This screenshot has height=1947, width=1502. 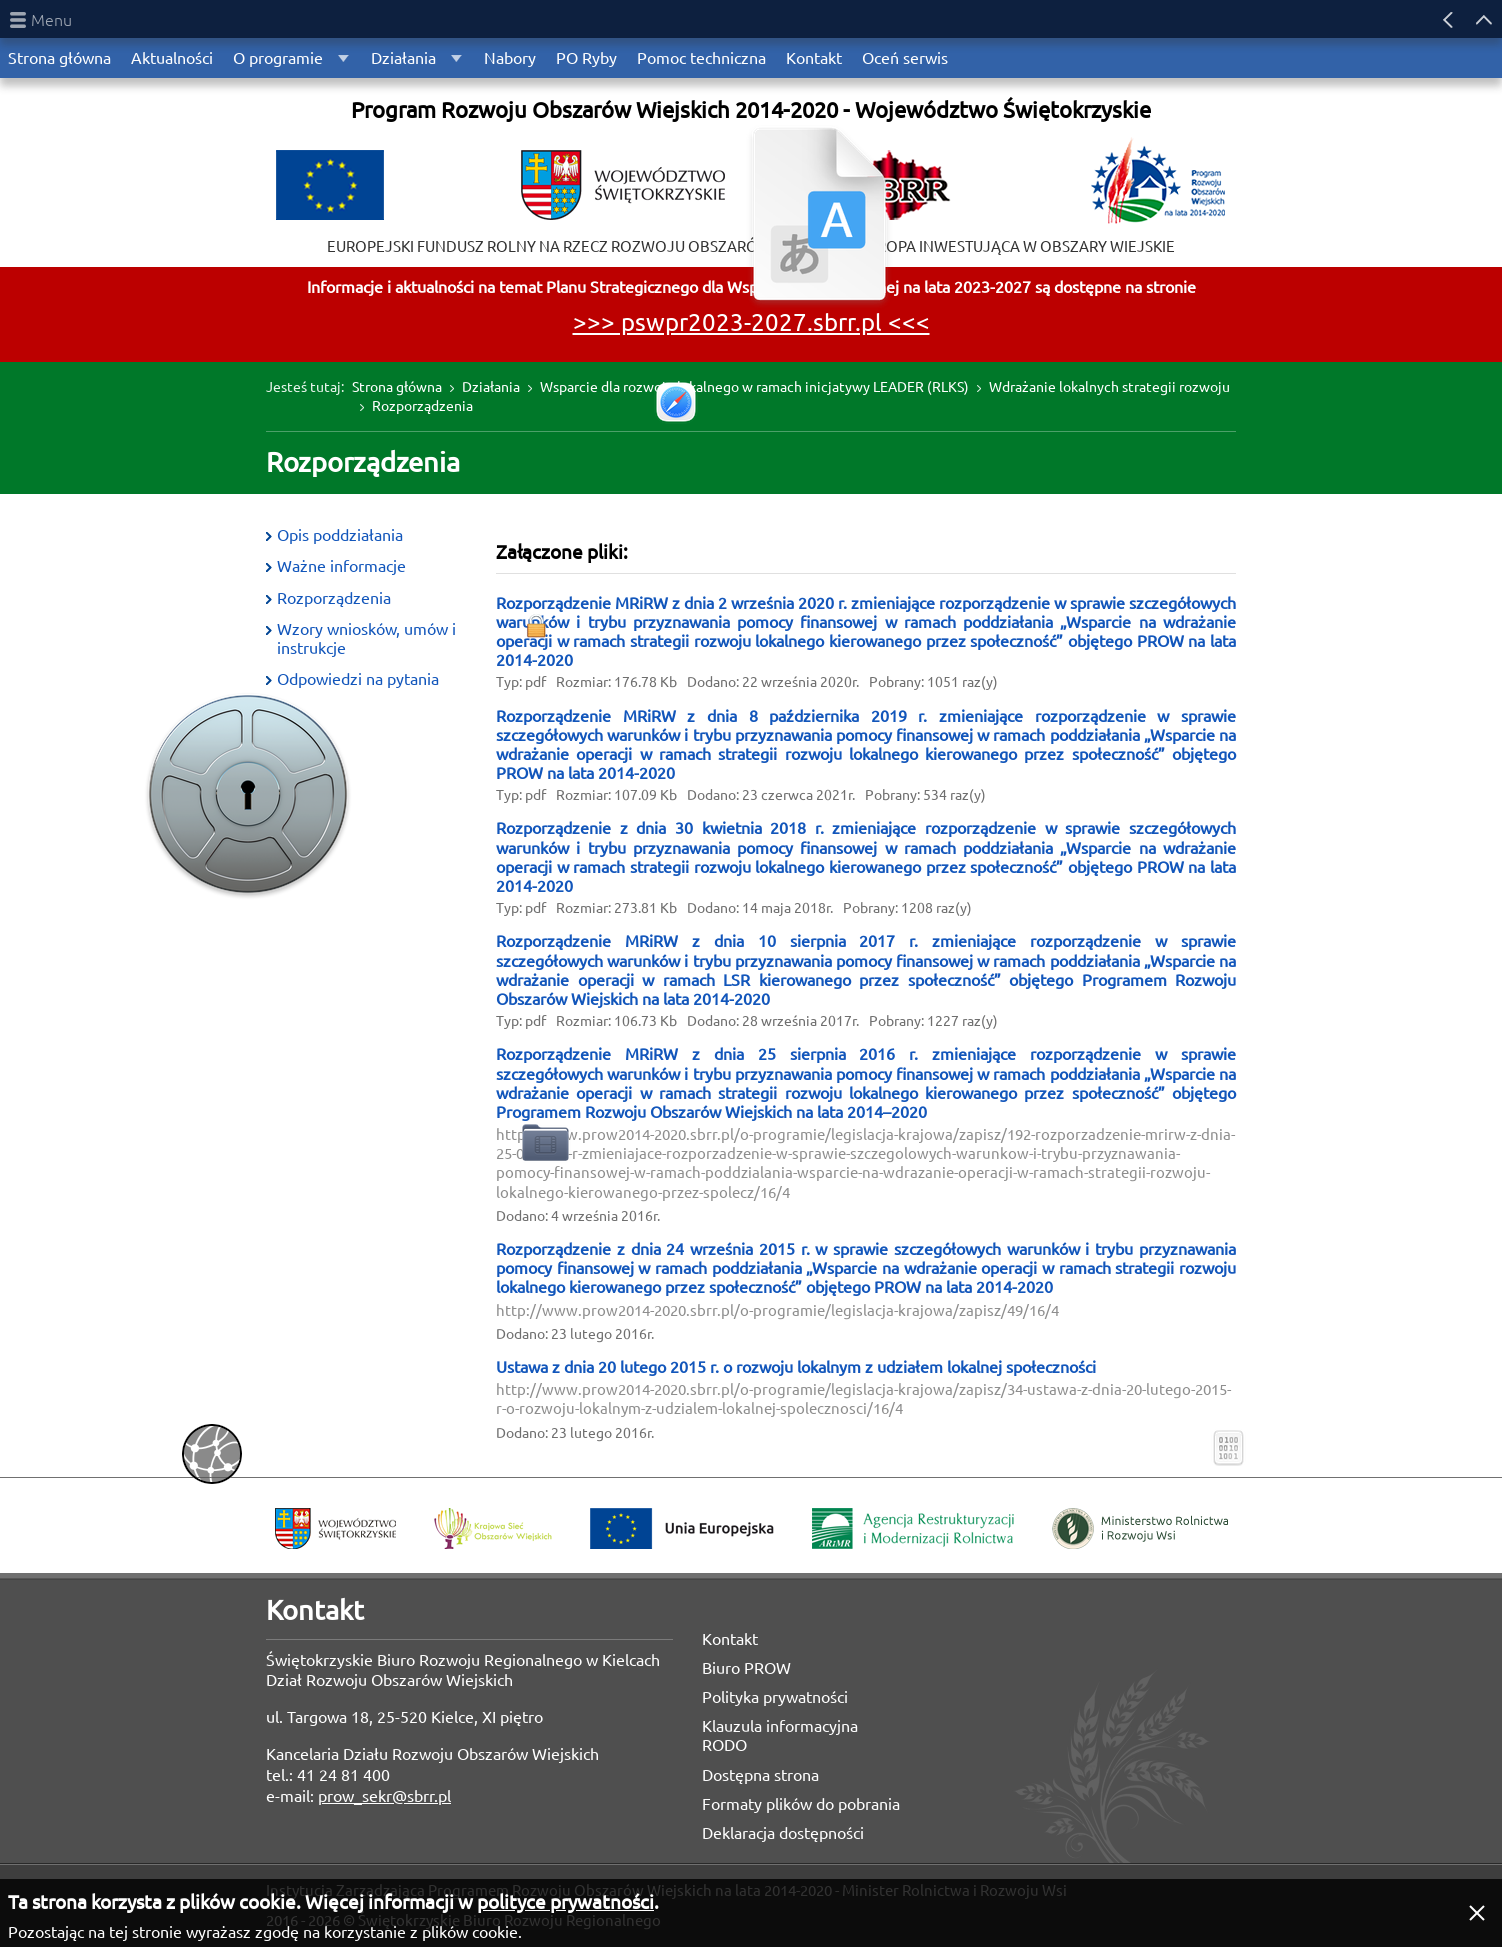 I want to click on a gettext translation file (.po/.pot), so click(x=819, y=217).